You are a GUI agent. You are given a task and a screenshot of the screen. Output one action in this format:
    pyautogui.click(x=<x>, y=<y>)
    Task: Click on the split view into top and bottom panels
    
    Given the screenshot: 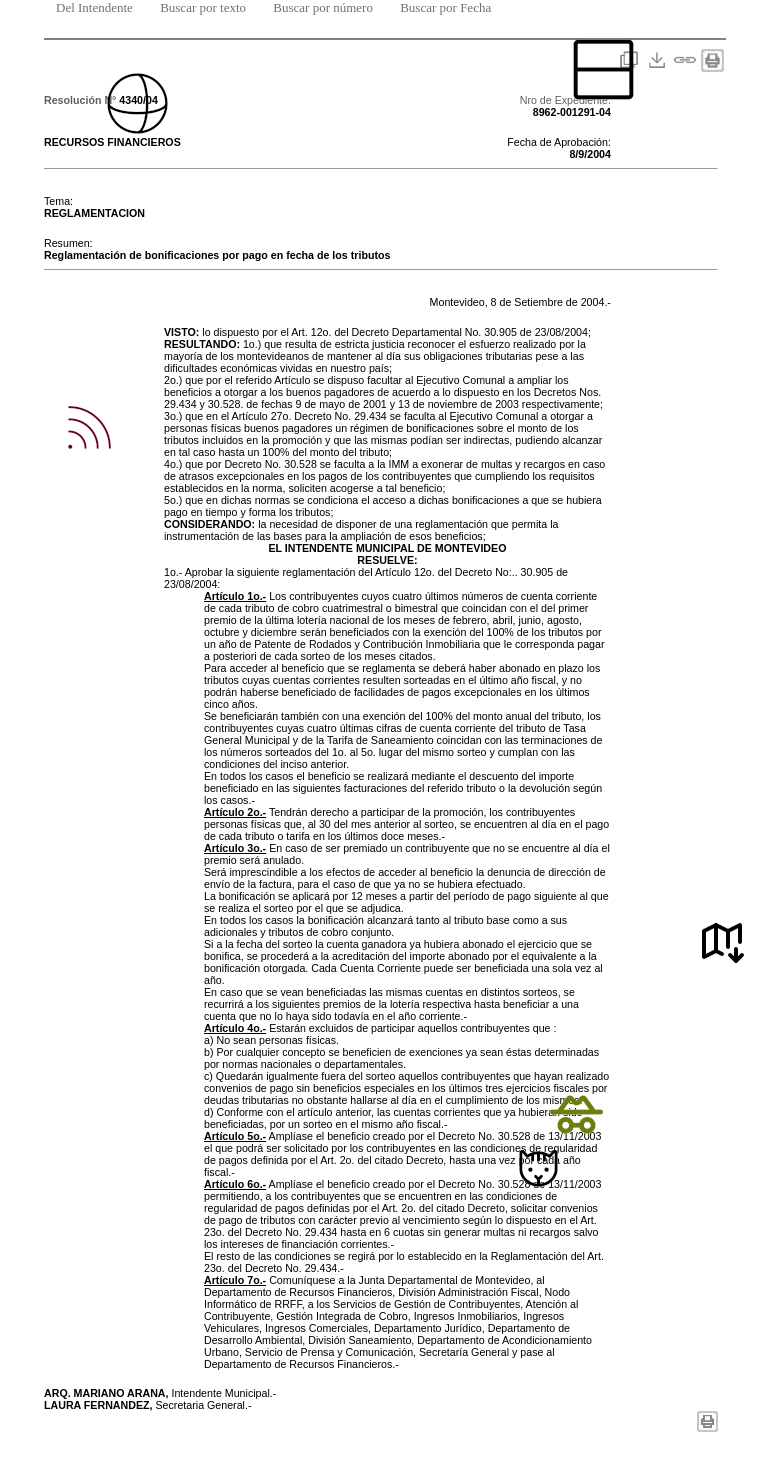 What is the action you would take?
    pyautogui.click(x=603, y=69)
    